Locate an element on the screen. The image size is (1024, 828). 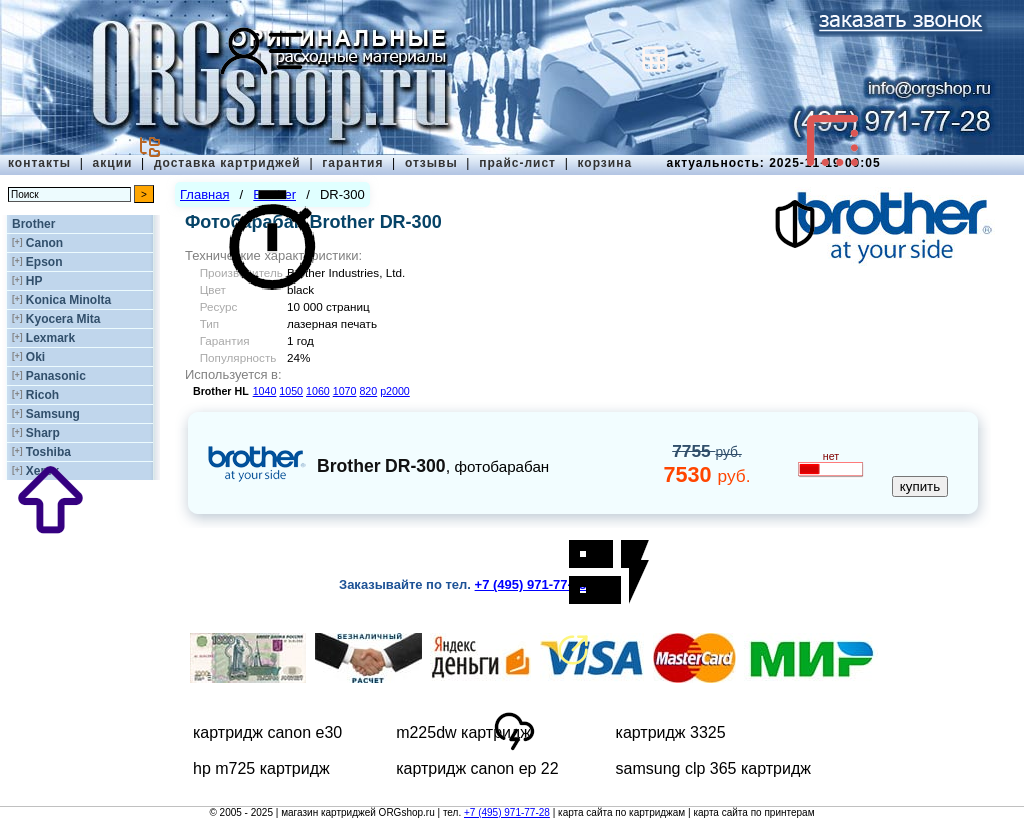
indicates thunderstorm or severe weather conditions is located at coordinates (514, 730).